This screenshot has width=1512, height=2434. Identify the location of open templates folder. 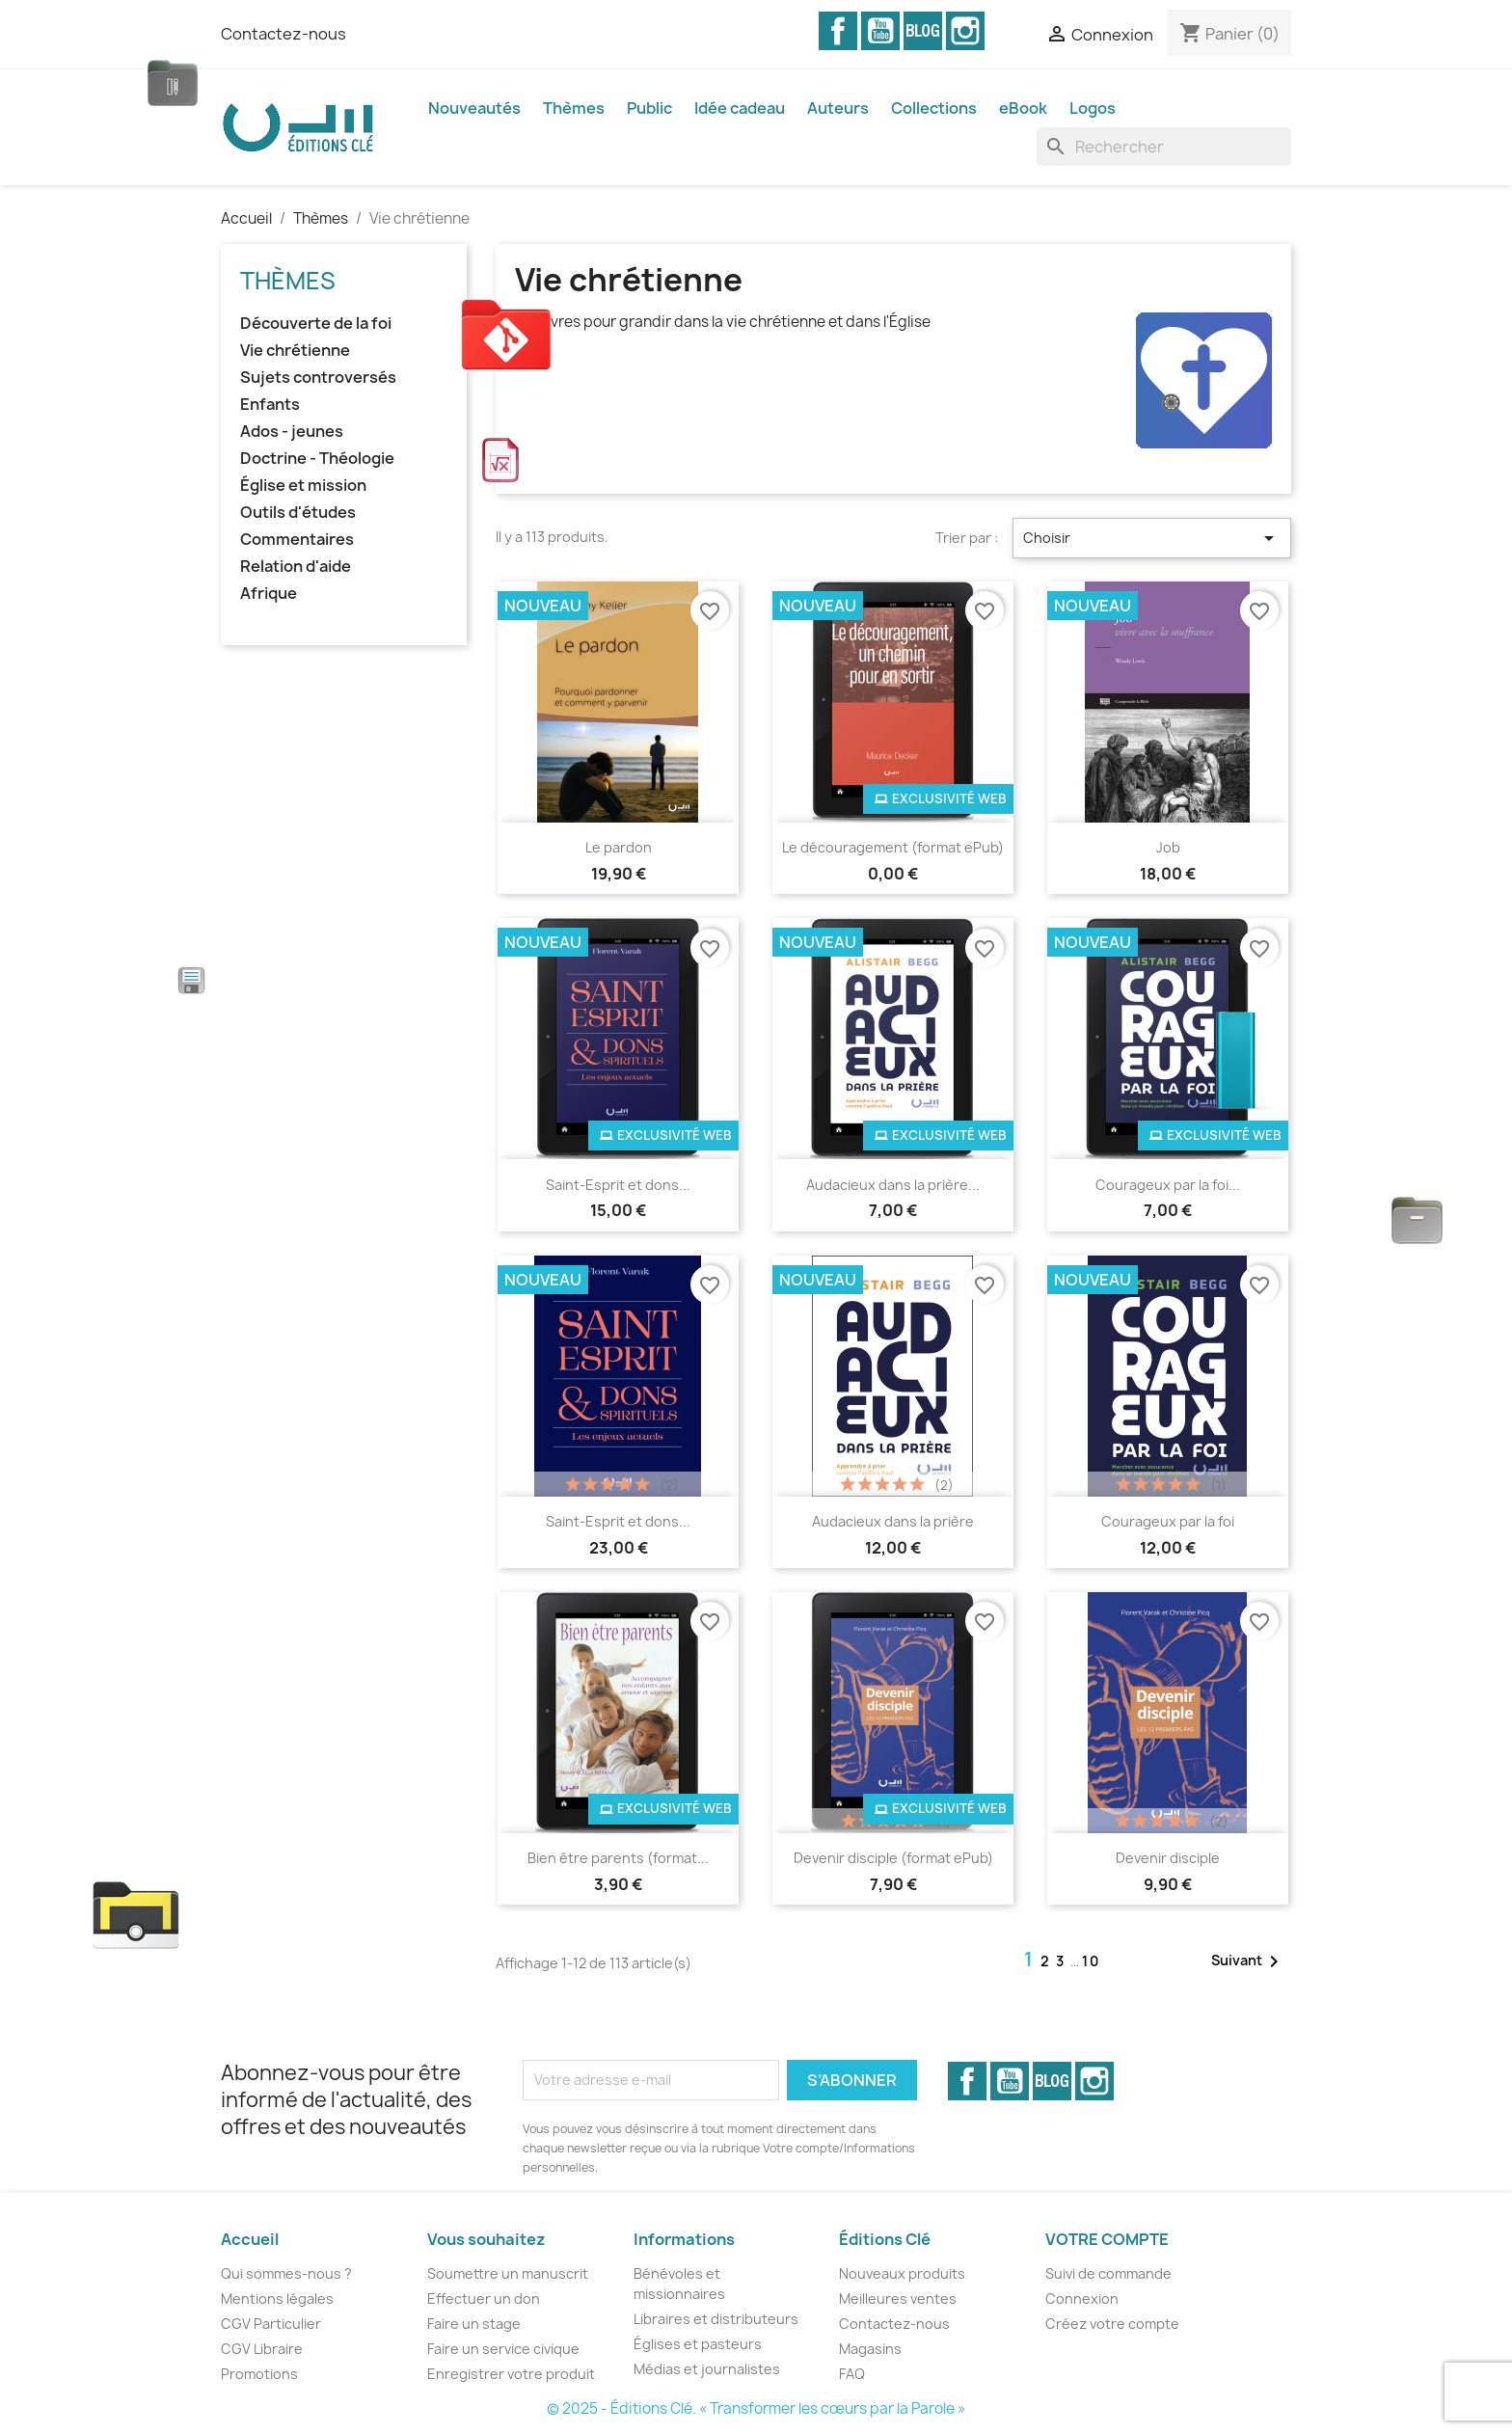
(173, 83).